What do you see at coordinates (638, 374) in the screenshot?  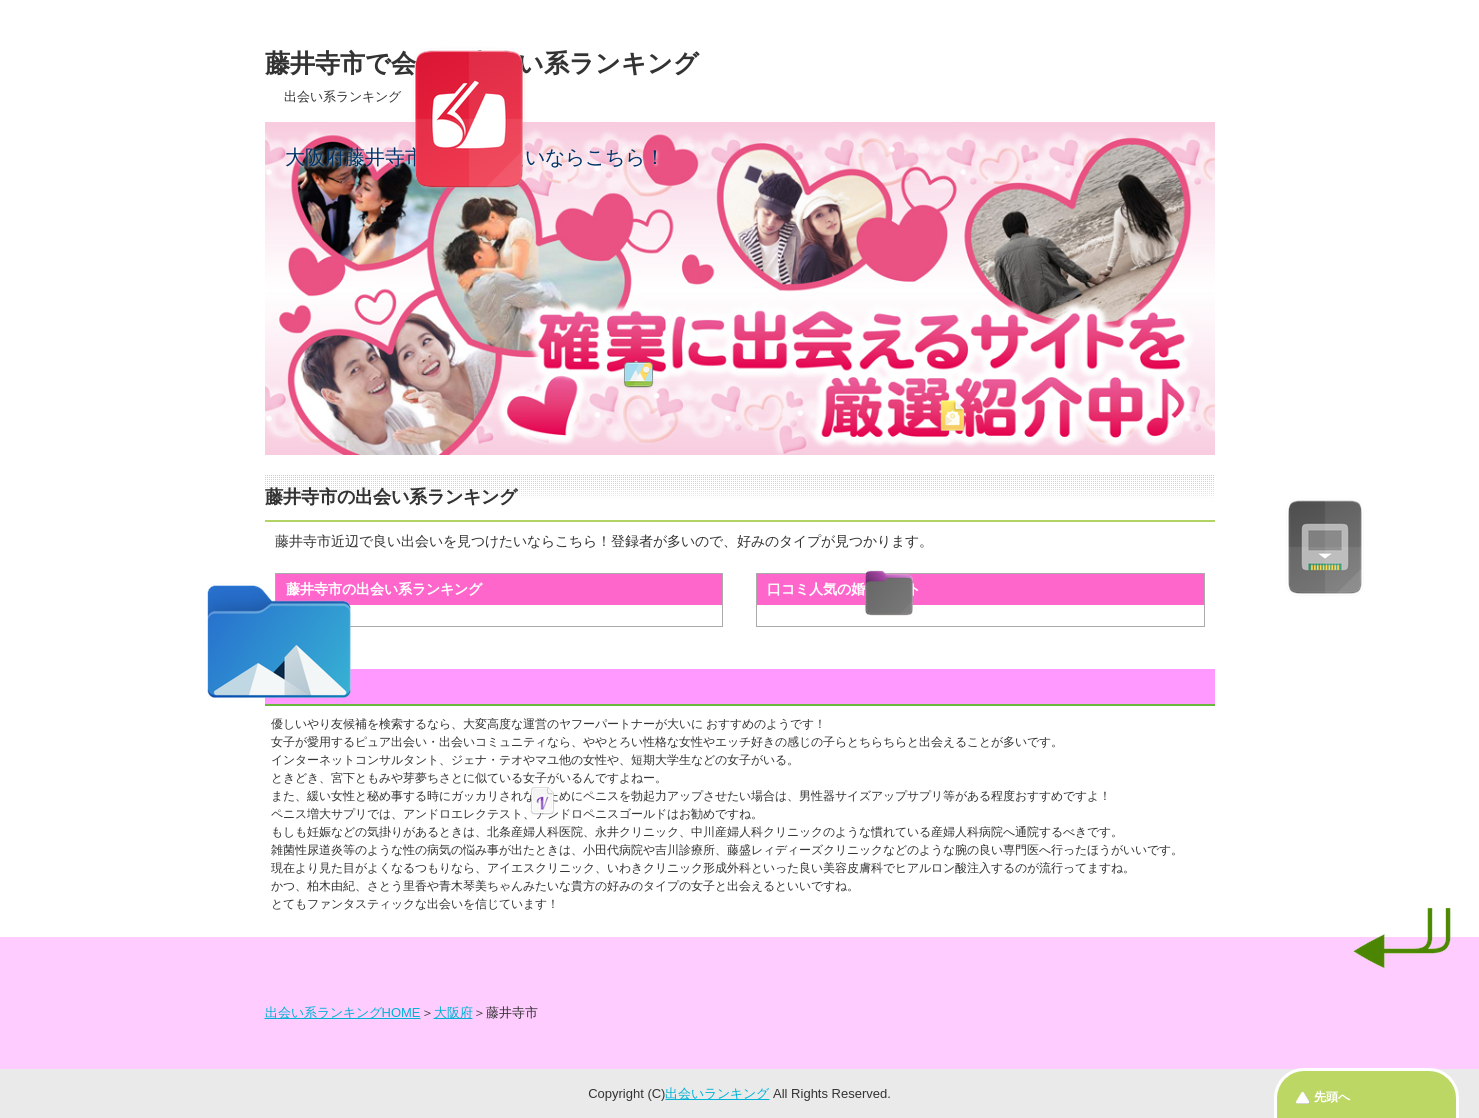 I see `open the photo gallery app` at bounding box center [638, 374].